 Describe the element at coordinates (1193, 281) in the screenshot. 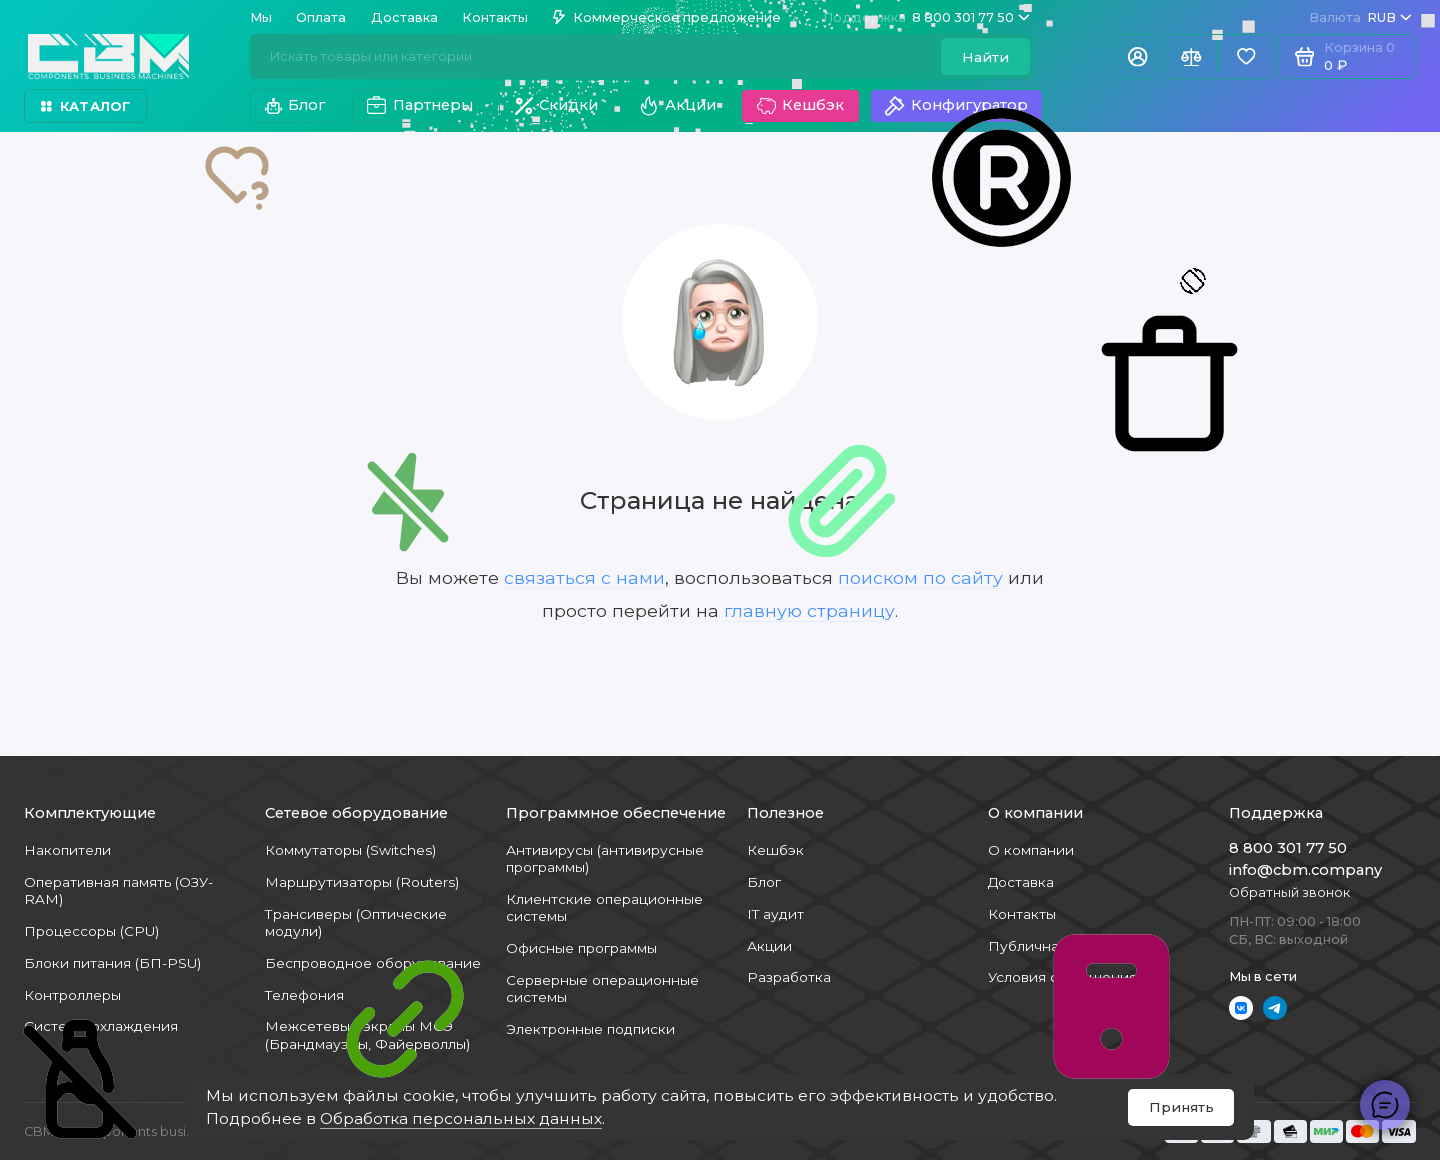

I see `rotate screen orientation` at that location.